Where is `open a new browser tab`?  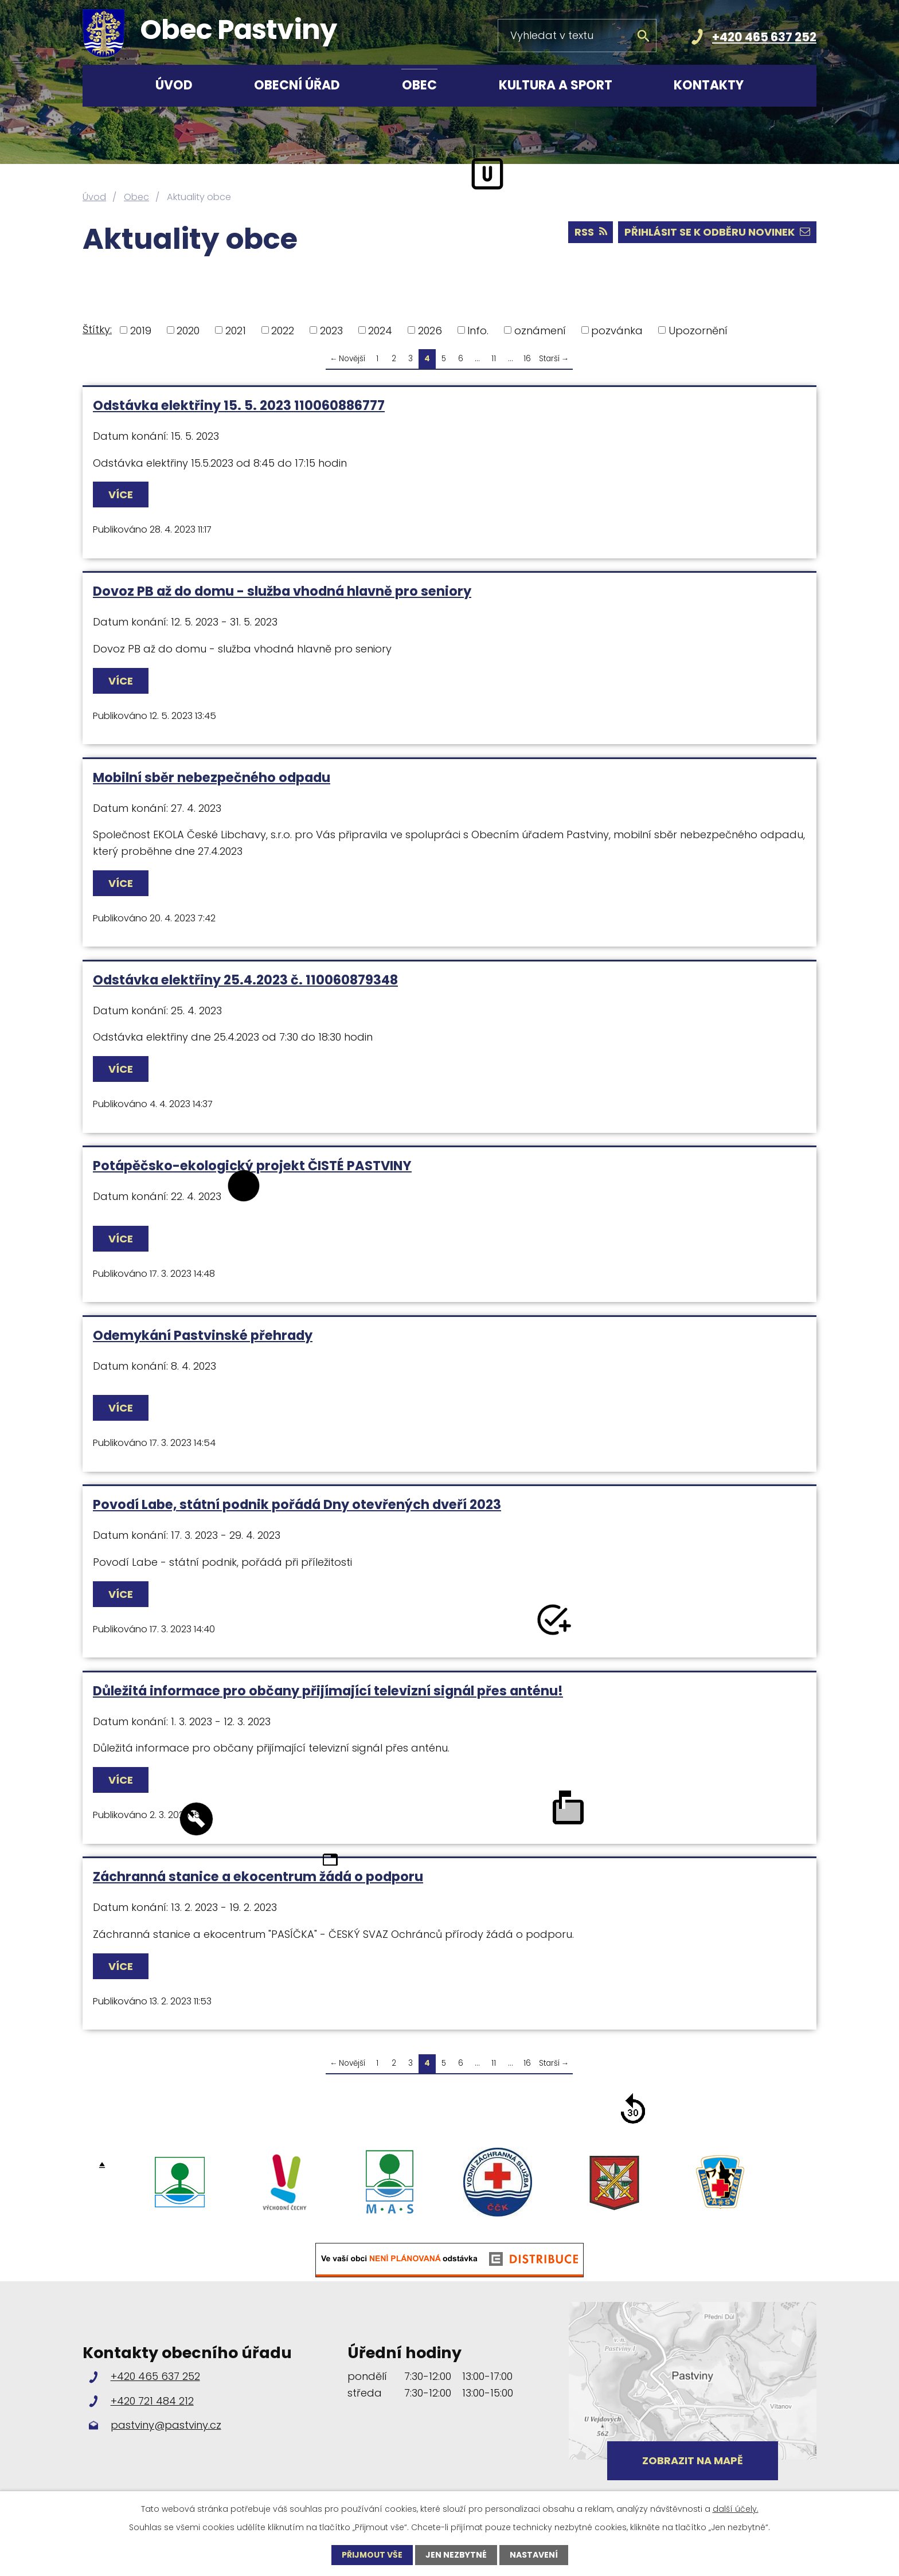
open a new browser tab is located at coordinates (330, 1860).